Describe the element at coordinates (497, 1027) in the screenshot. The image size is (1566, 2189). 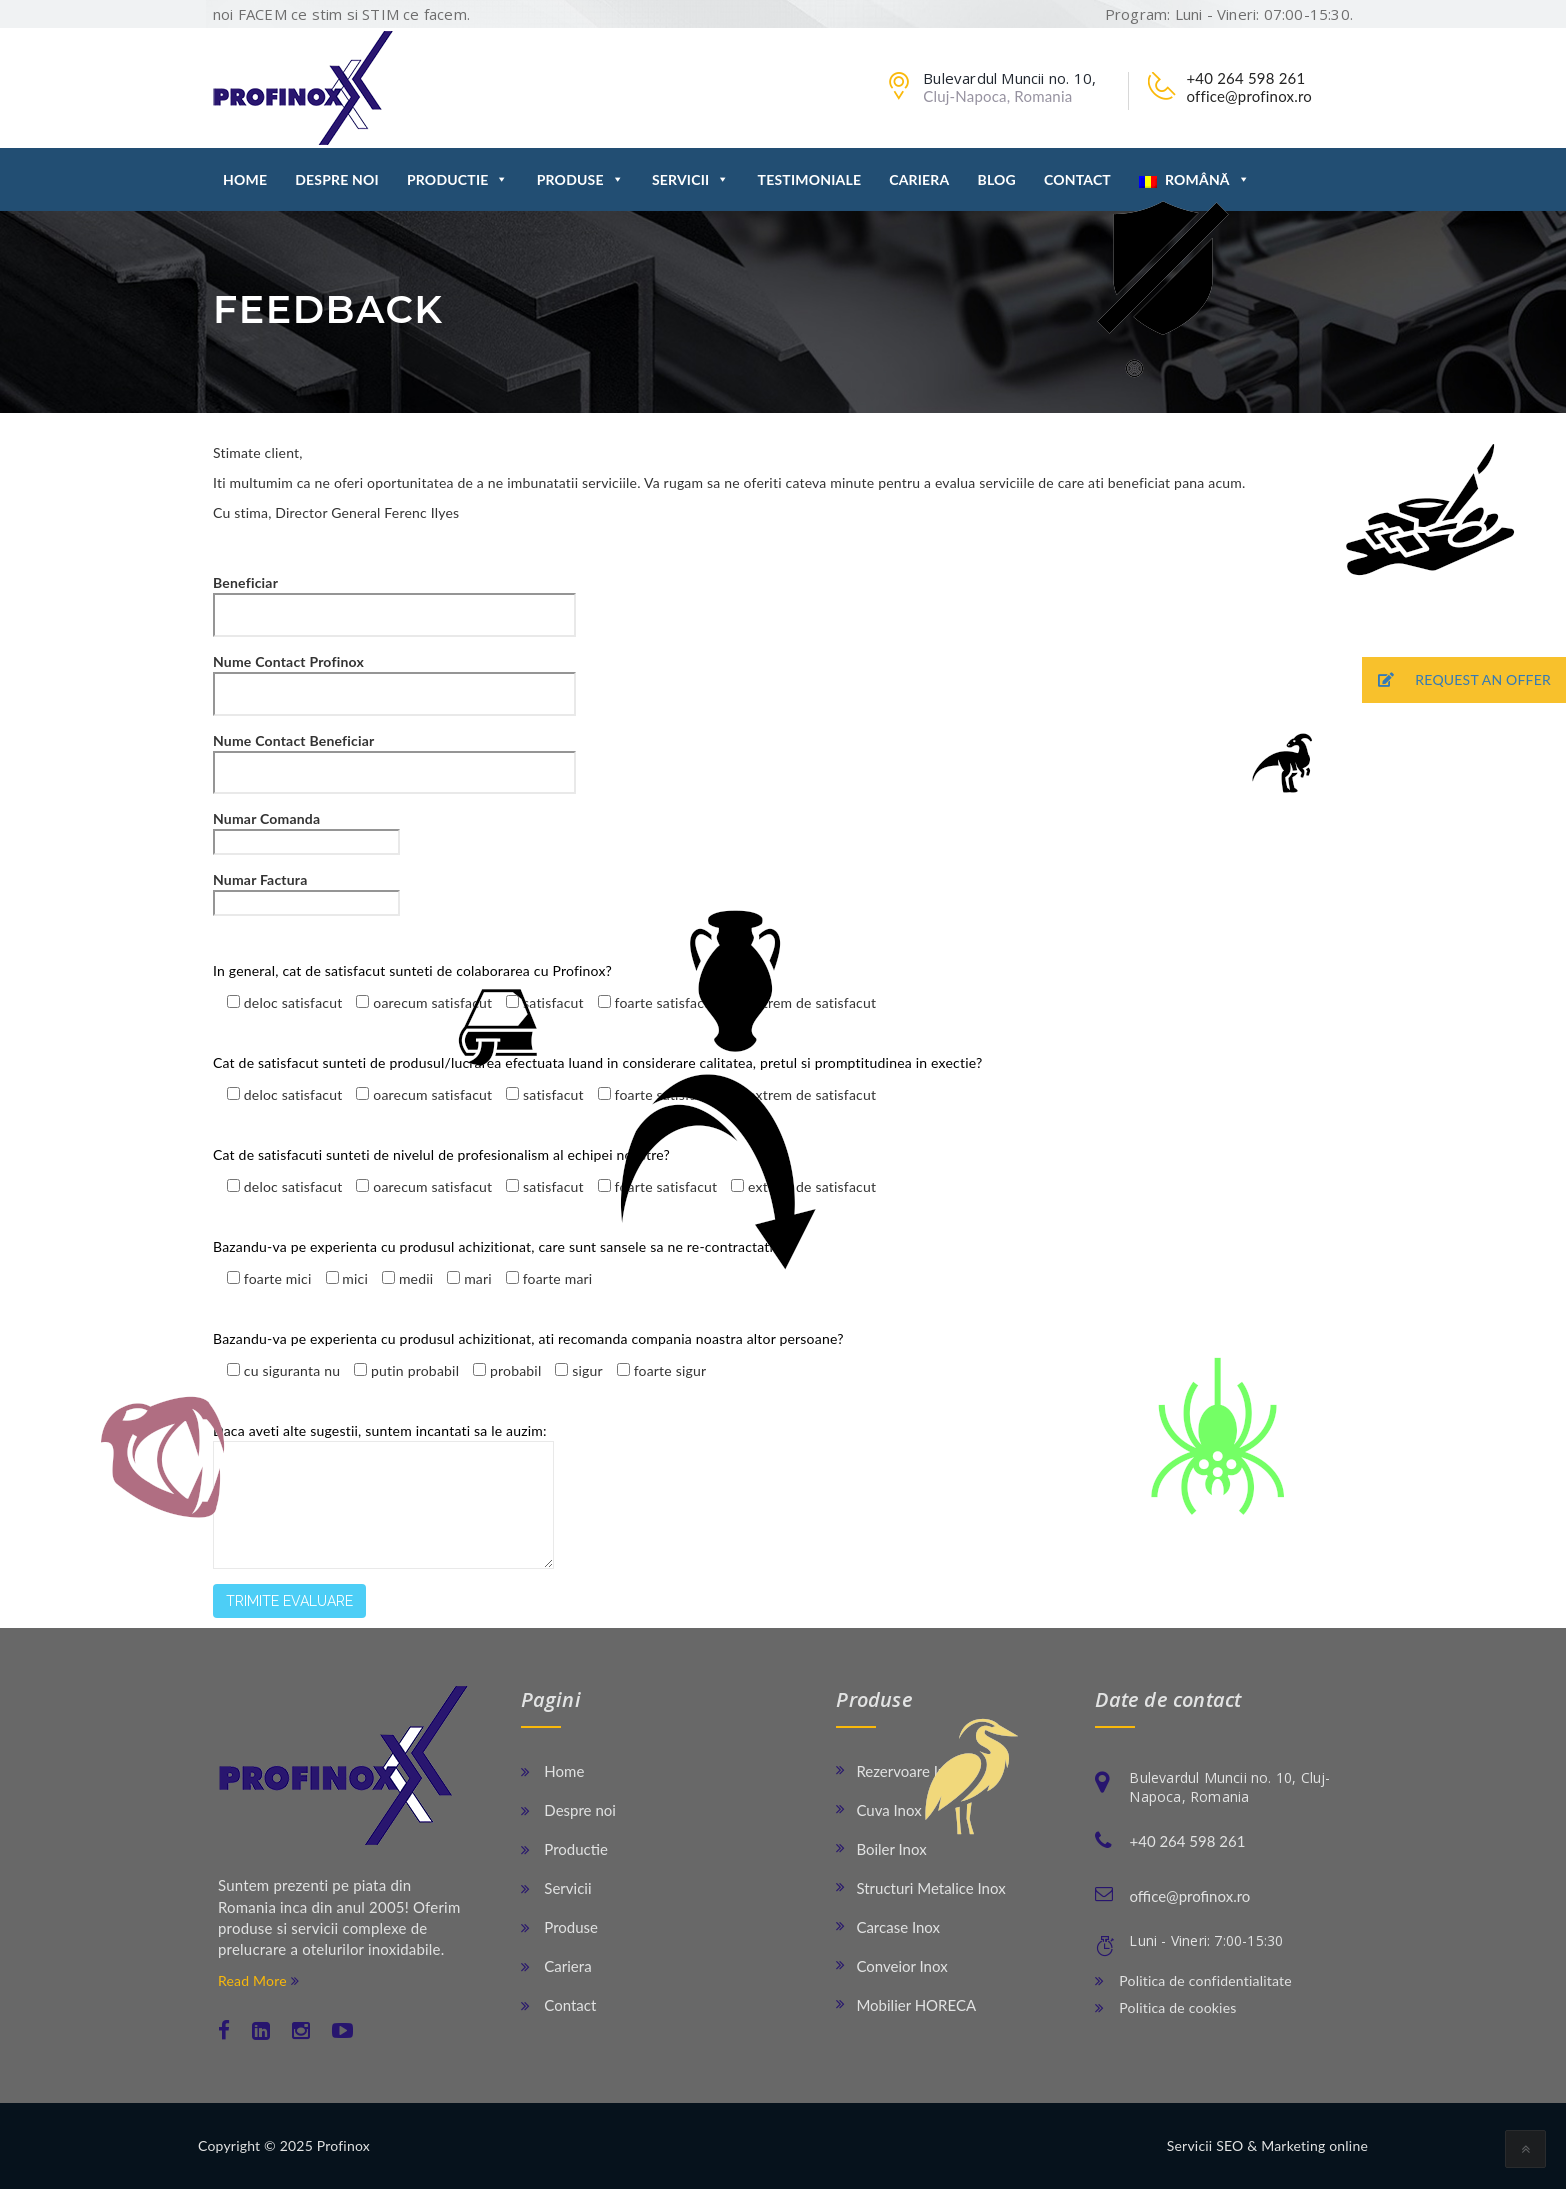
I see `save this item for later` at that location.